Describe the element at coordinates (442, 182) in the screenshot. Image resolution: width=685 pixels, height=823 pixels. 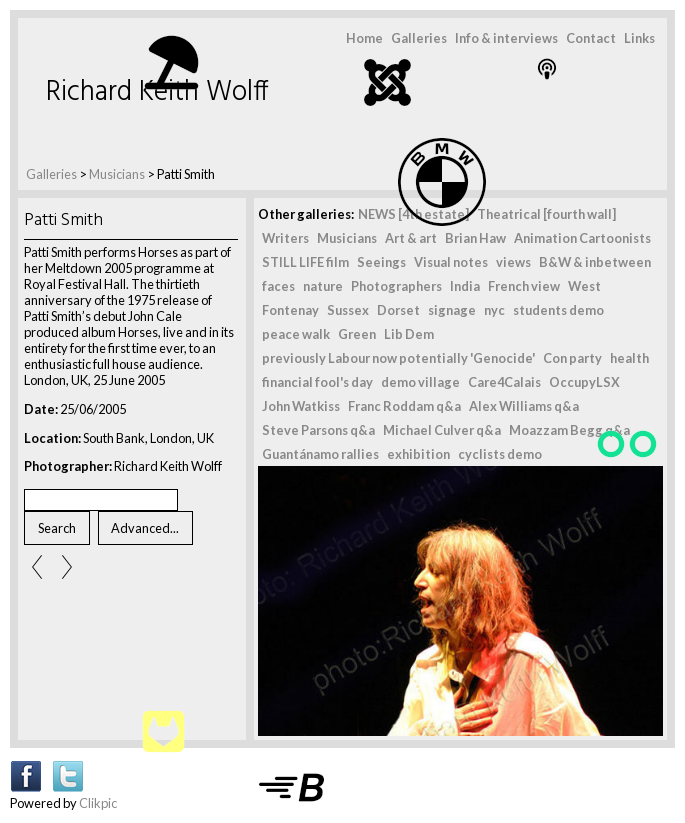
I see `BMW brand logo` at that location.